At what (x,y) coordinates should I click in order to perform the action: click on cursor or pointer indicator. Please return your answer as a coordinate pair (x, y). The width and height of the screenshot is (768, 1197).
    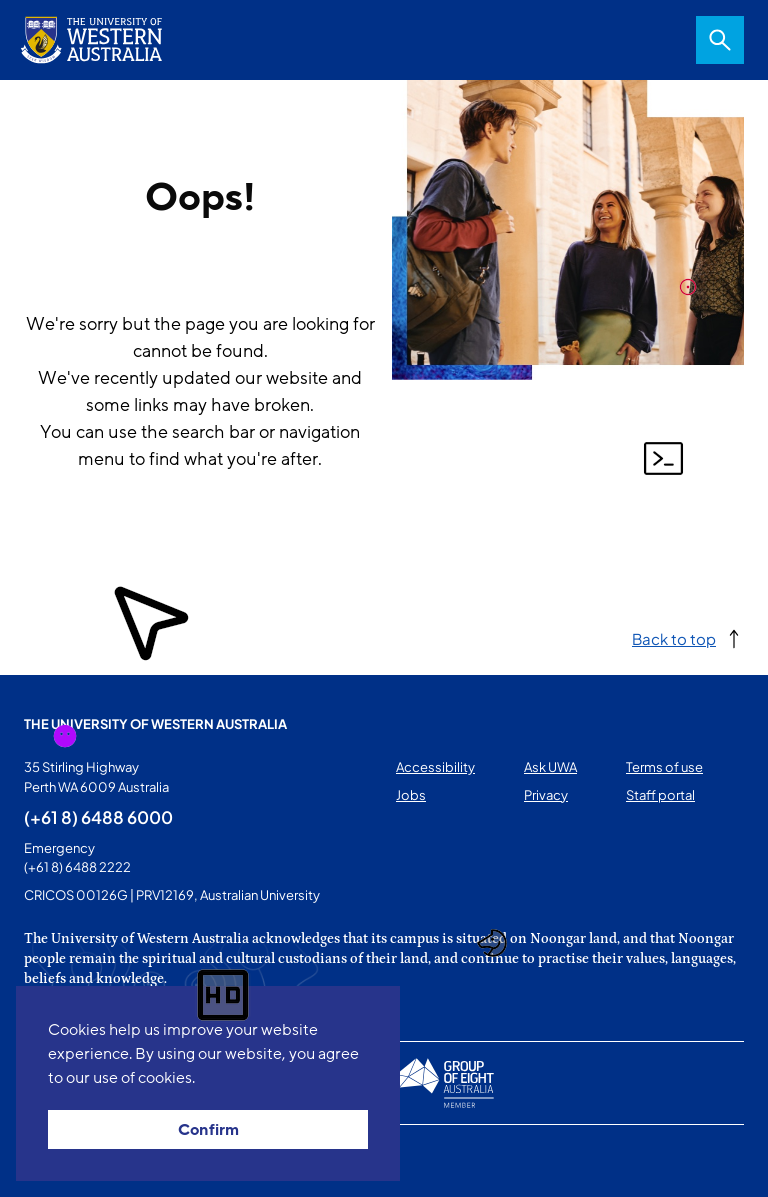
    Looking at the image, I should click on (149, 621).